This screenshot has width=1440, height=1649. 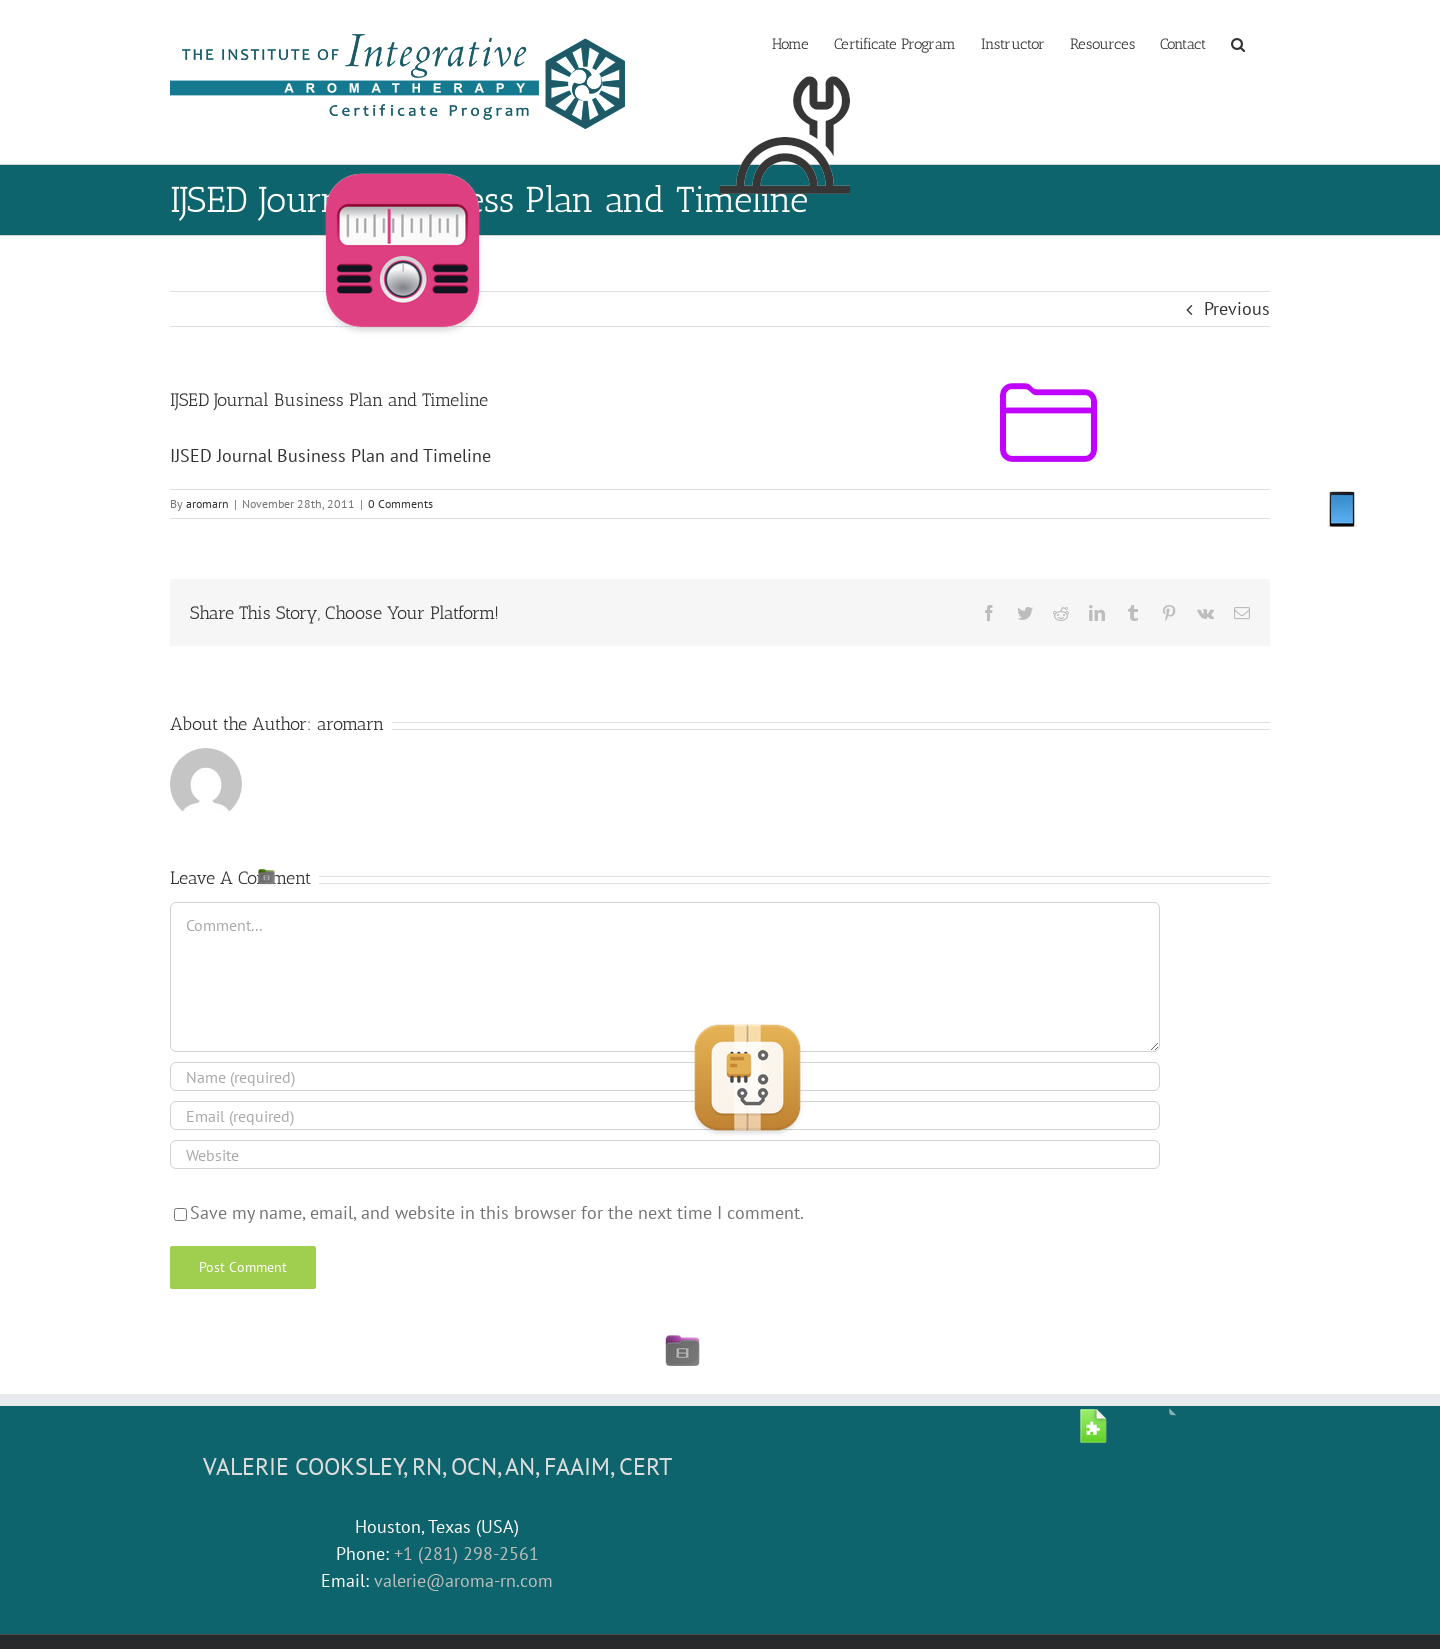 What do you see at coordinates (747, 1079) in the screenshot?
I see `a system driver or hardware component file` at bounding box center [747, 1079].